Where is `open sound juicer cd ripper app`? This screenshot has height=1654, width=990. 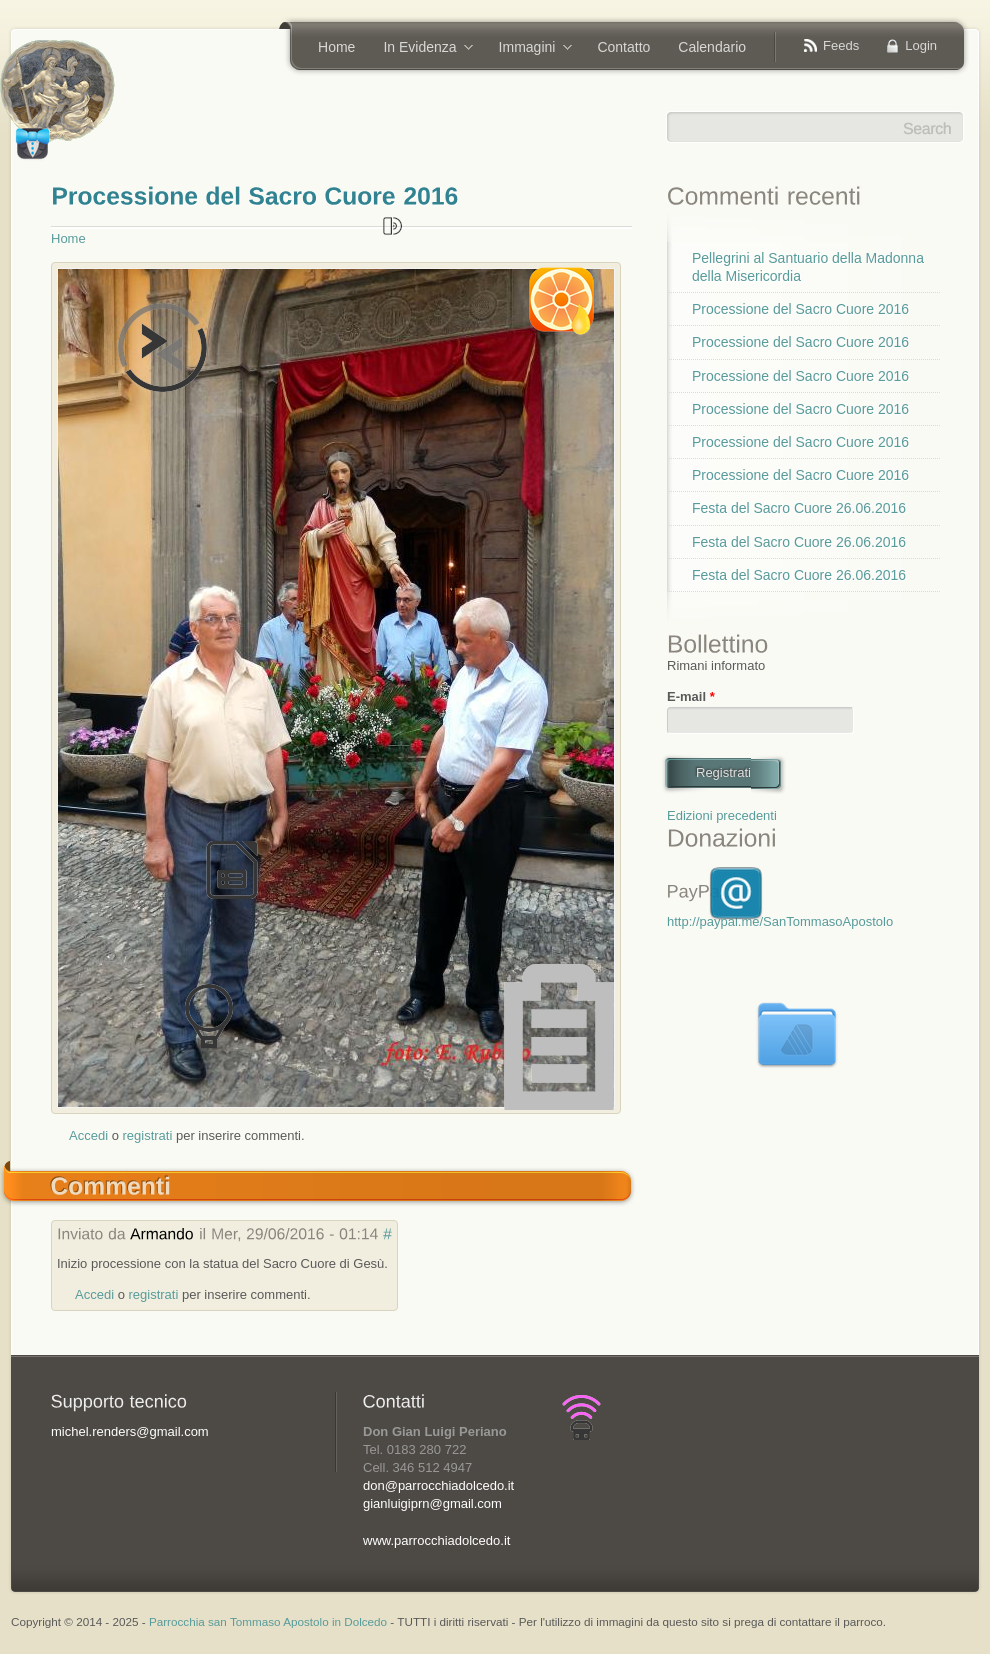
open sound juicer cd ripper app is located at coordinates (561, 299).